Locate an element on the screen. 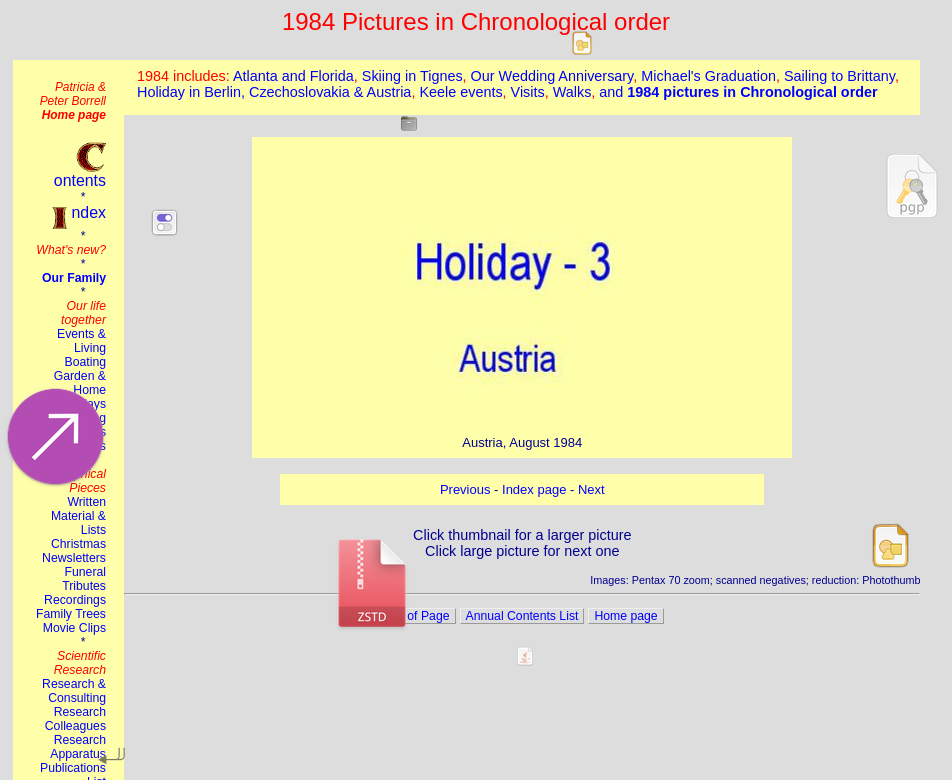 Image resolution: width=952 pixels, height=780 pixels. a PGP encryption key file is located at coordinates (912, 186).